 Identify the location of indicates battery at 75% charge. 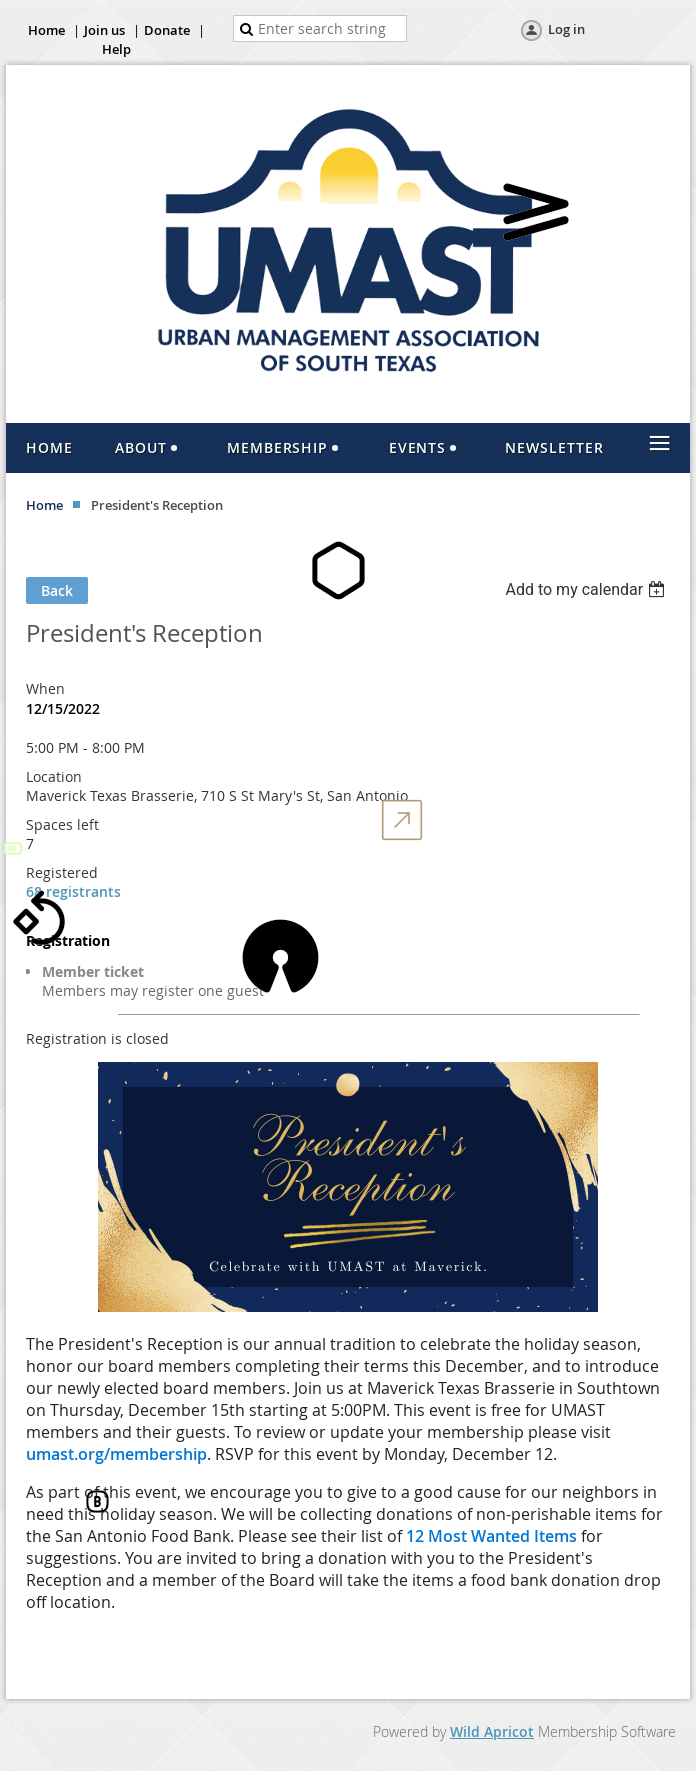
(13, 848).